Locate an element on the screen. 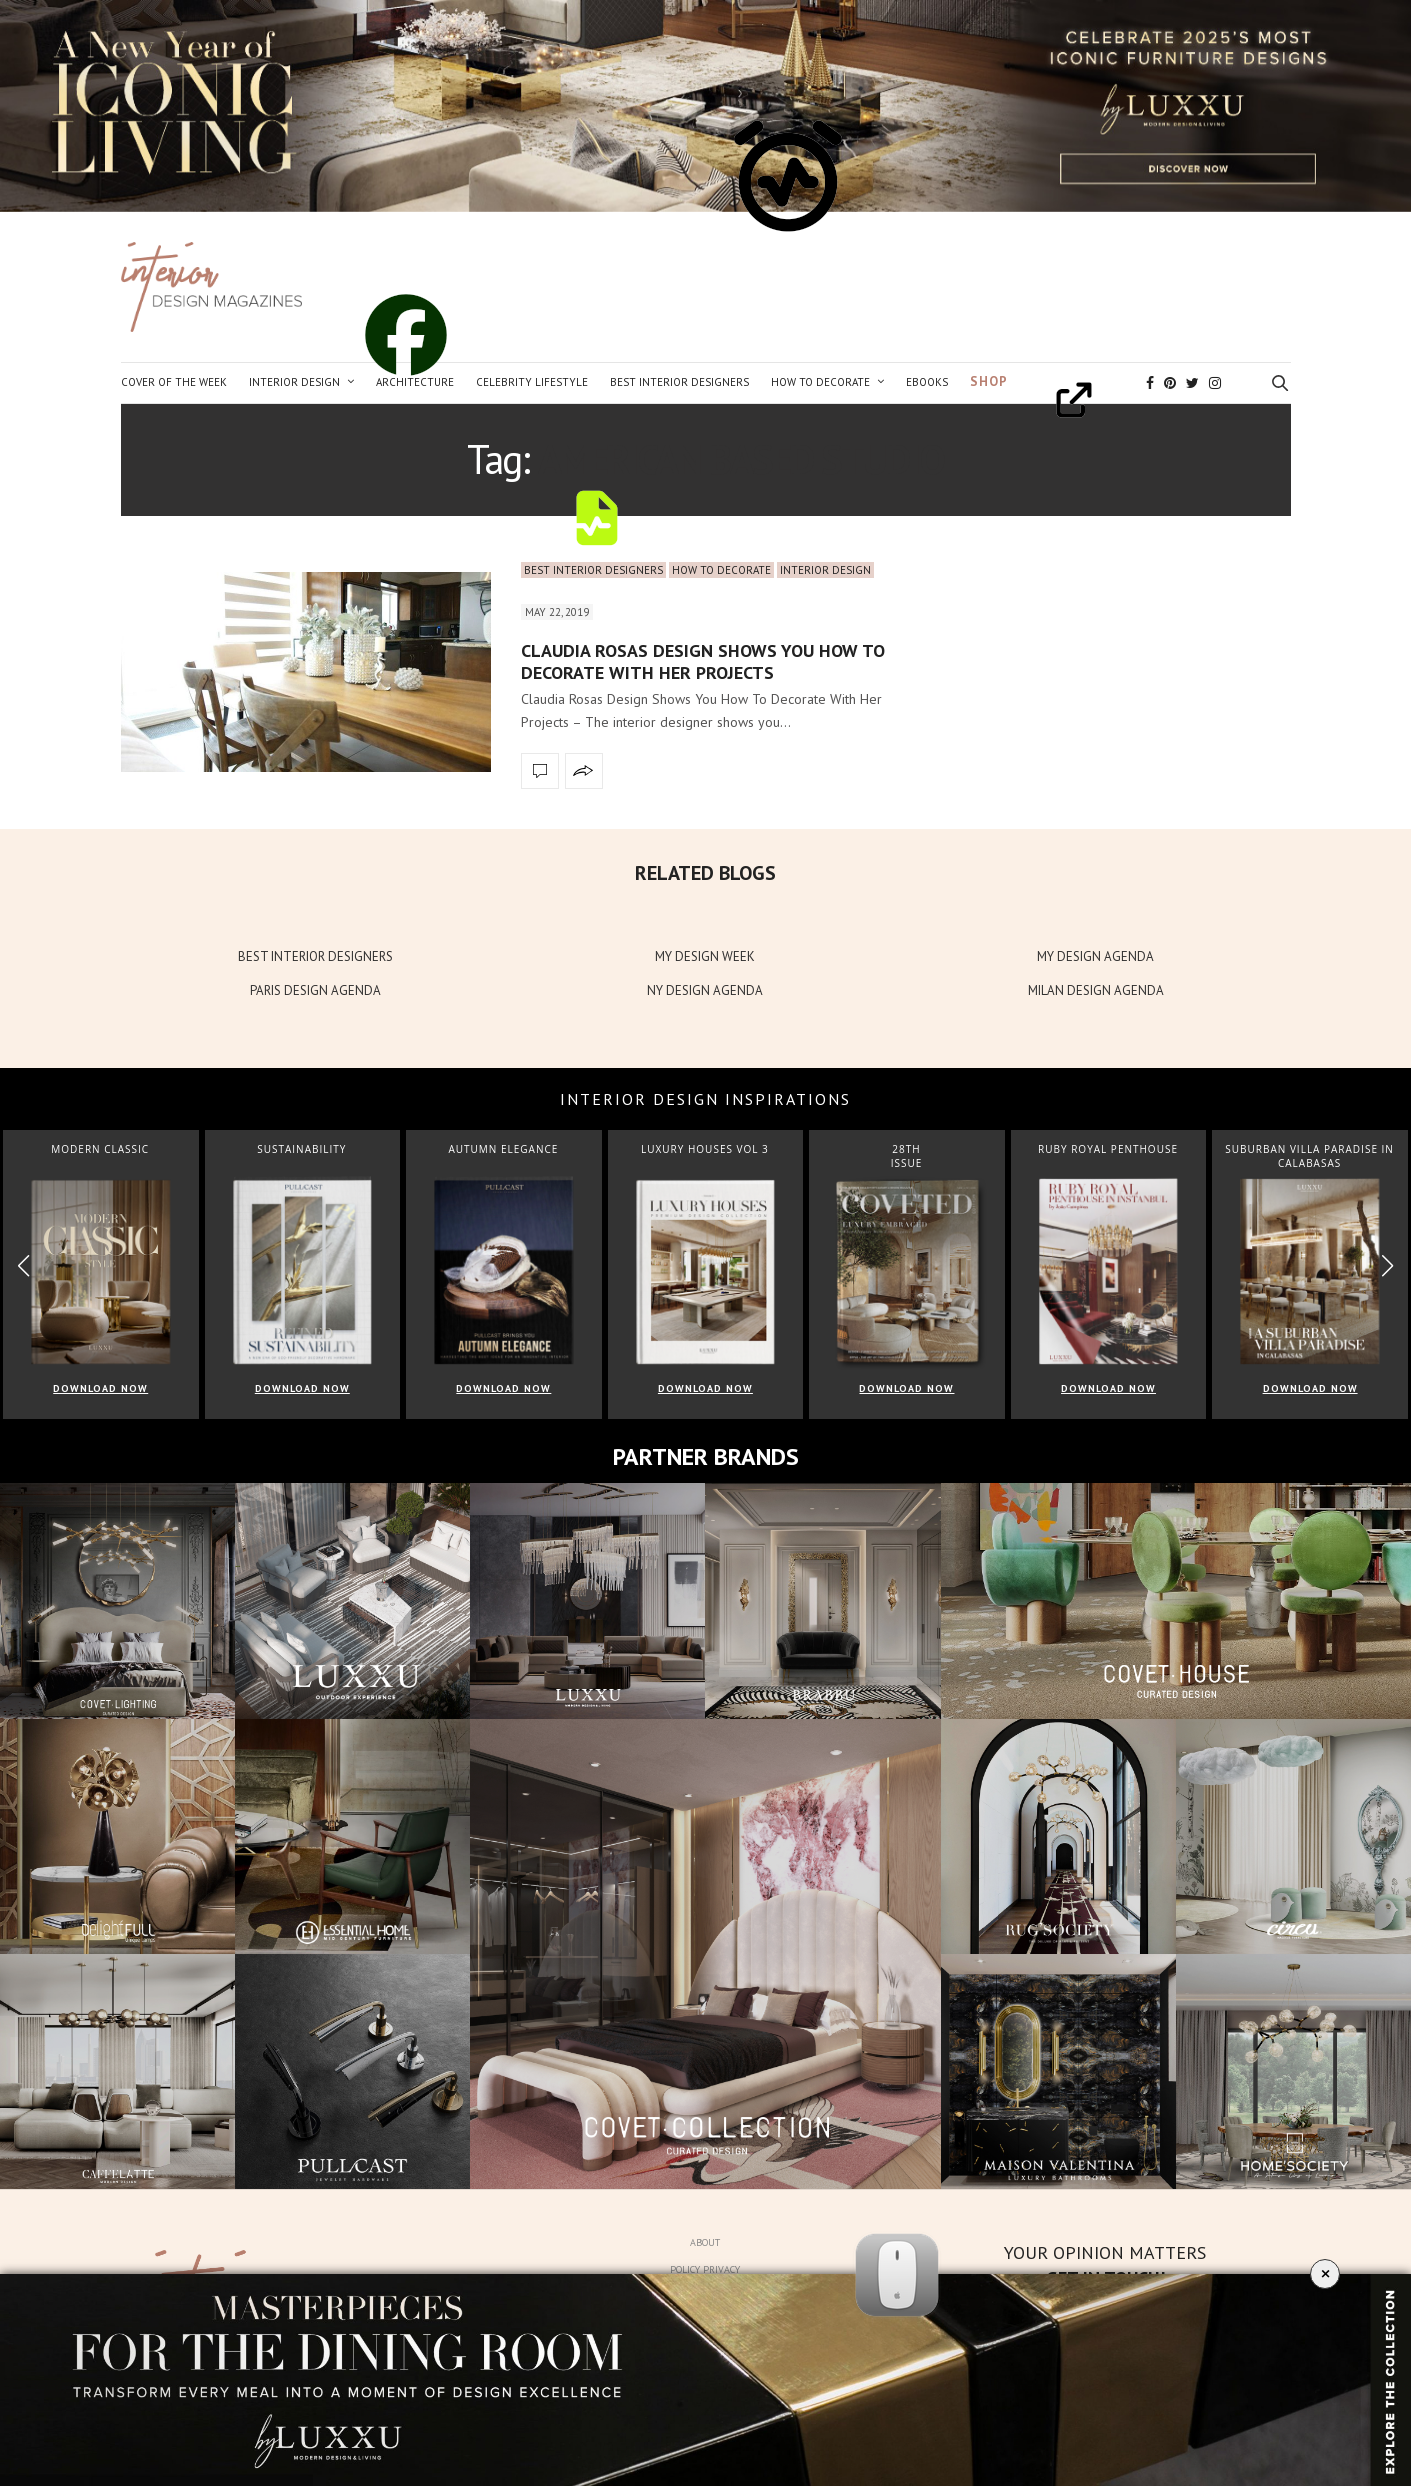 This screenshot has width=1411, height=2486. view average alarm or alert statistics is located at coordinates (788, 176).